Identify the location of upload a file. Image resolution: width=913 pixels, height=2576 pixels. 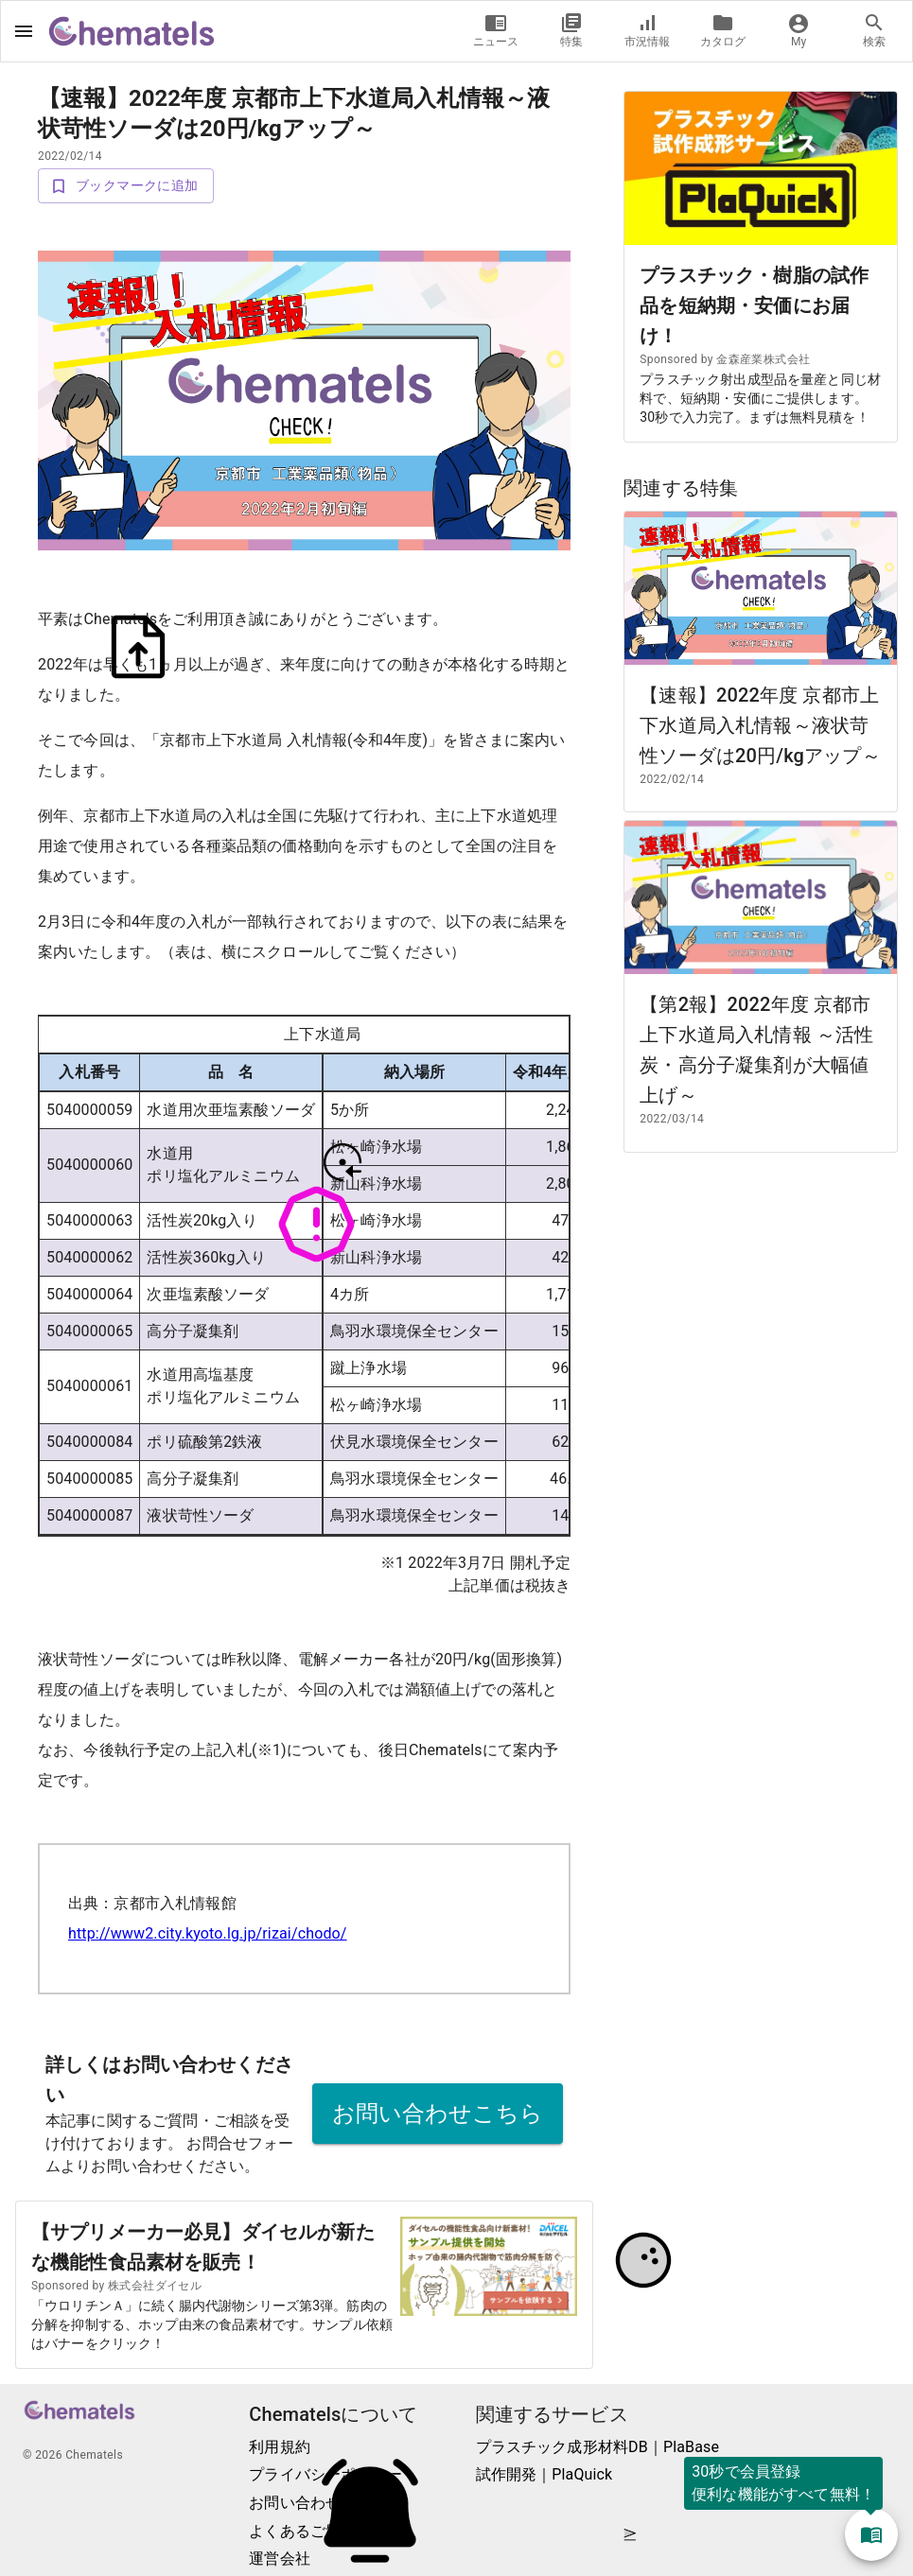
(138, 647).